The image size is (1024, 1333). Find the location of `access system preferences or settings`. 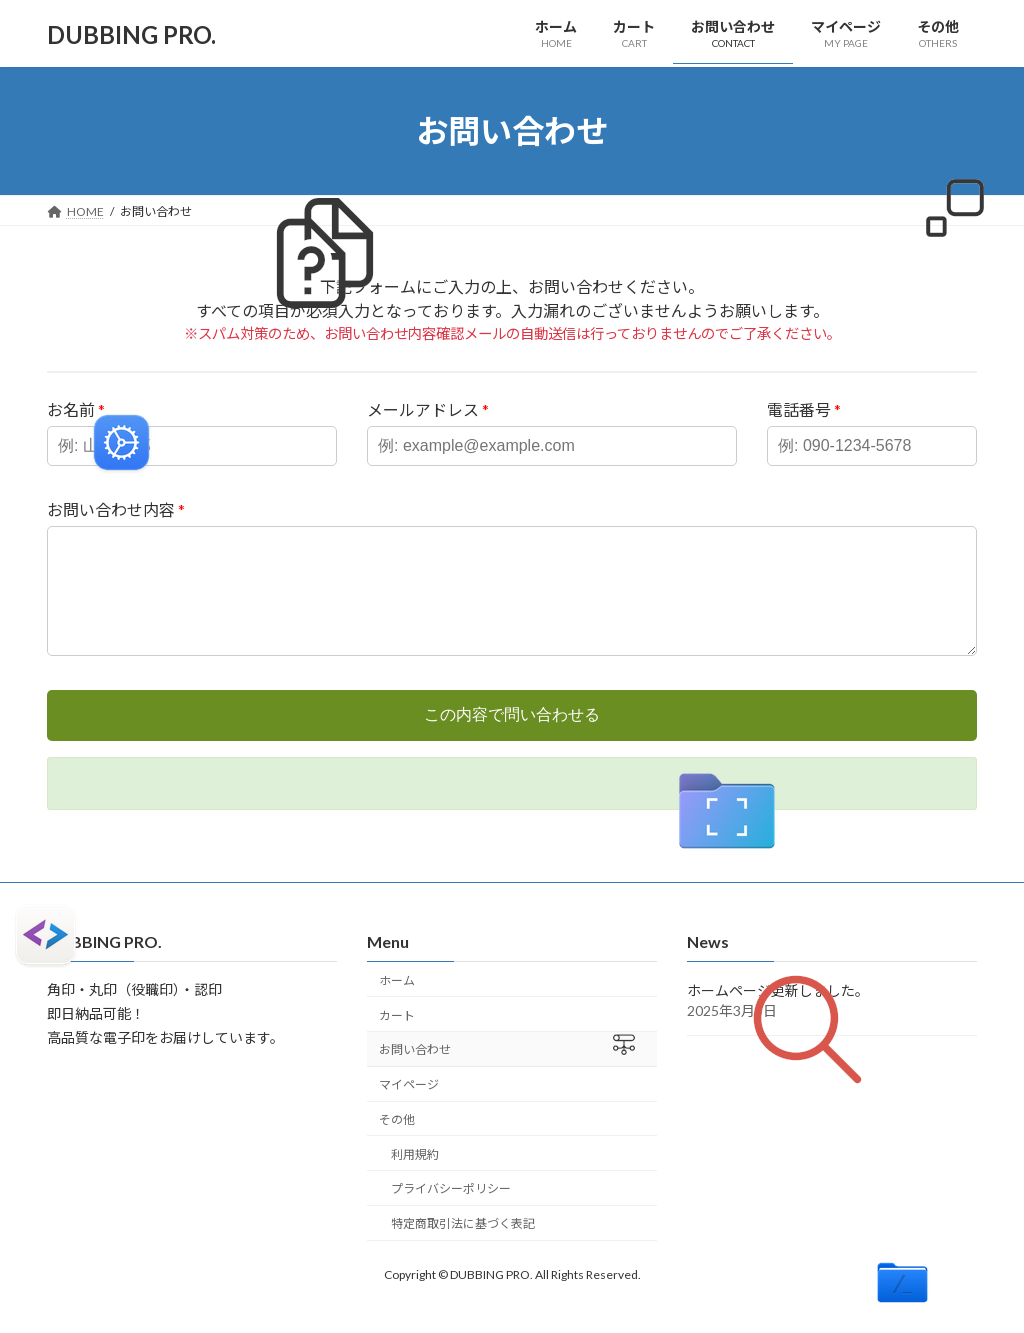

access system preferences or settings is located at coordinates (121, 443).